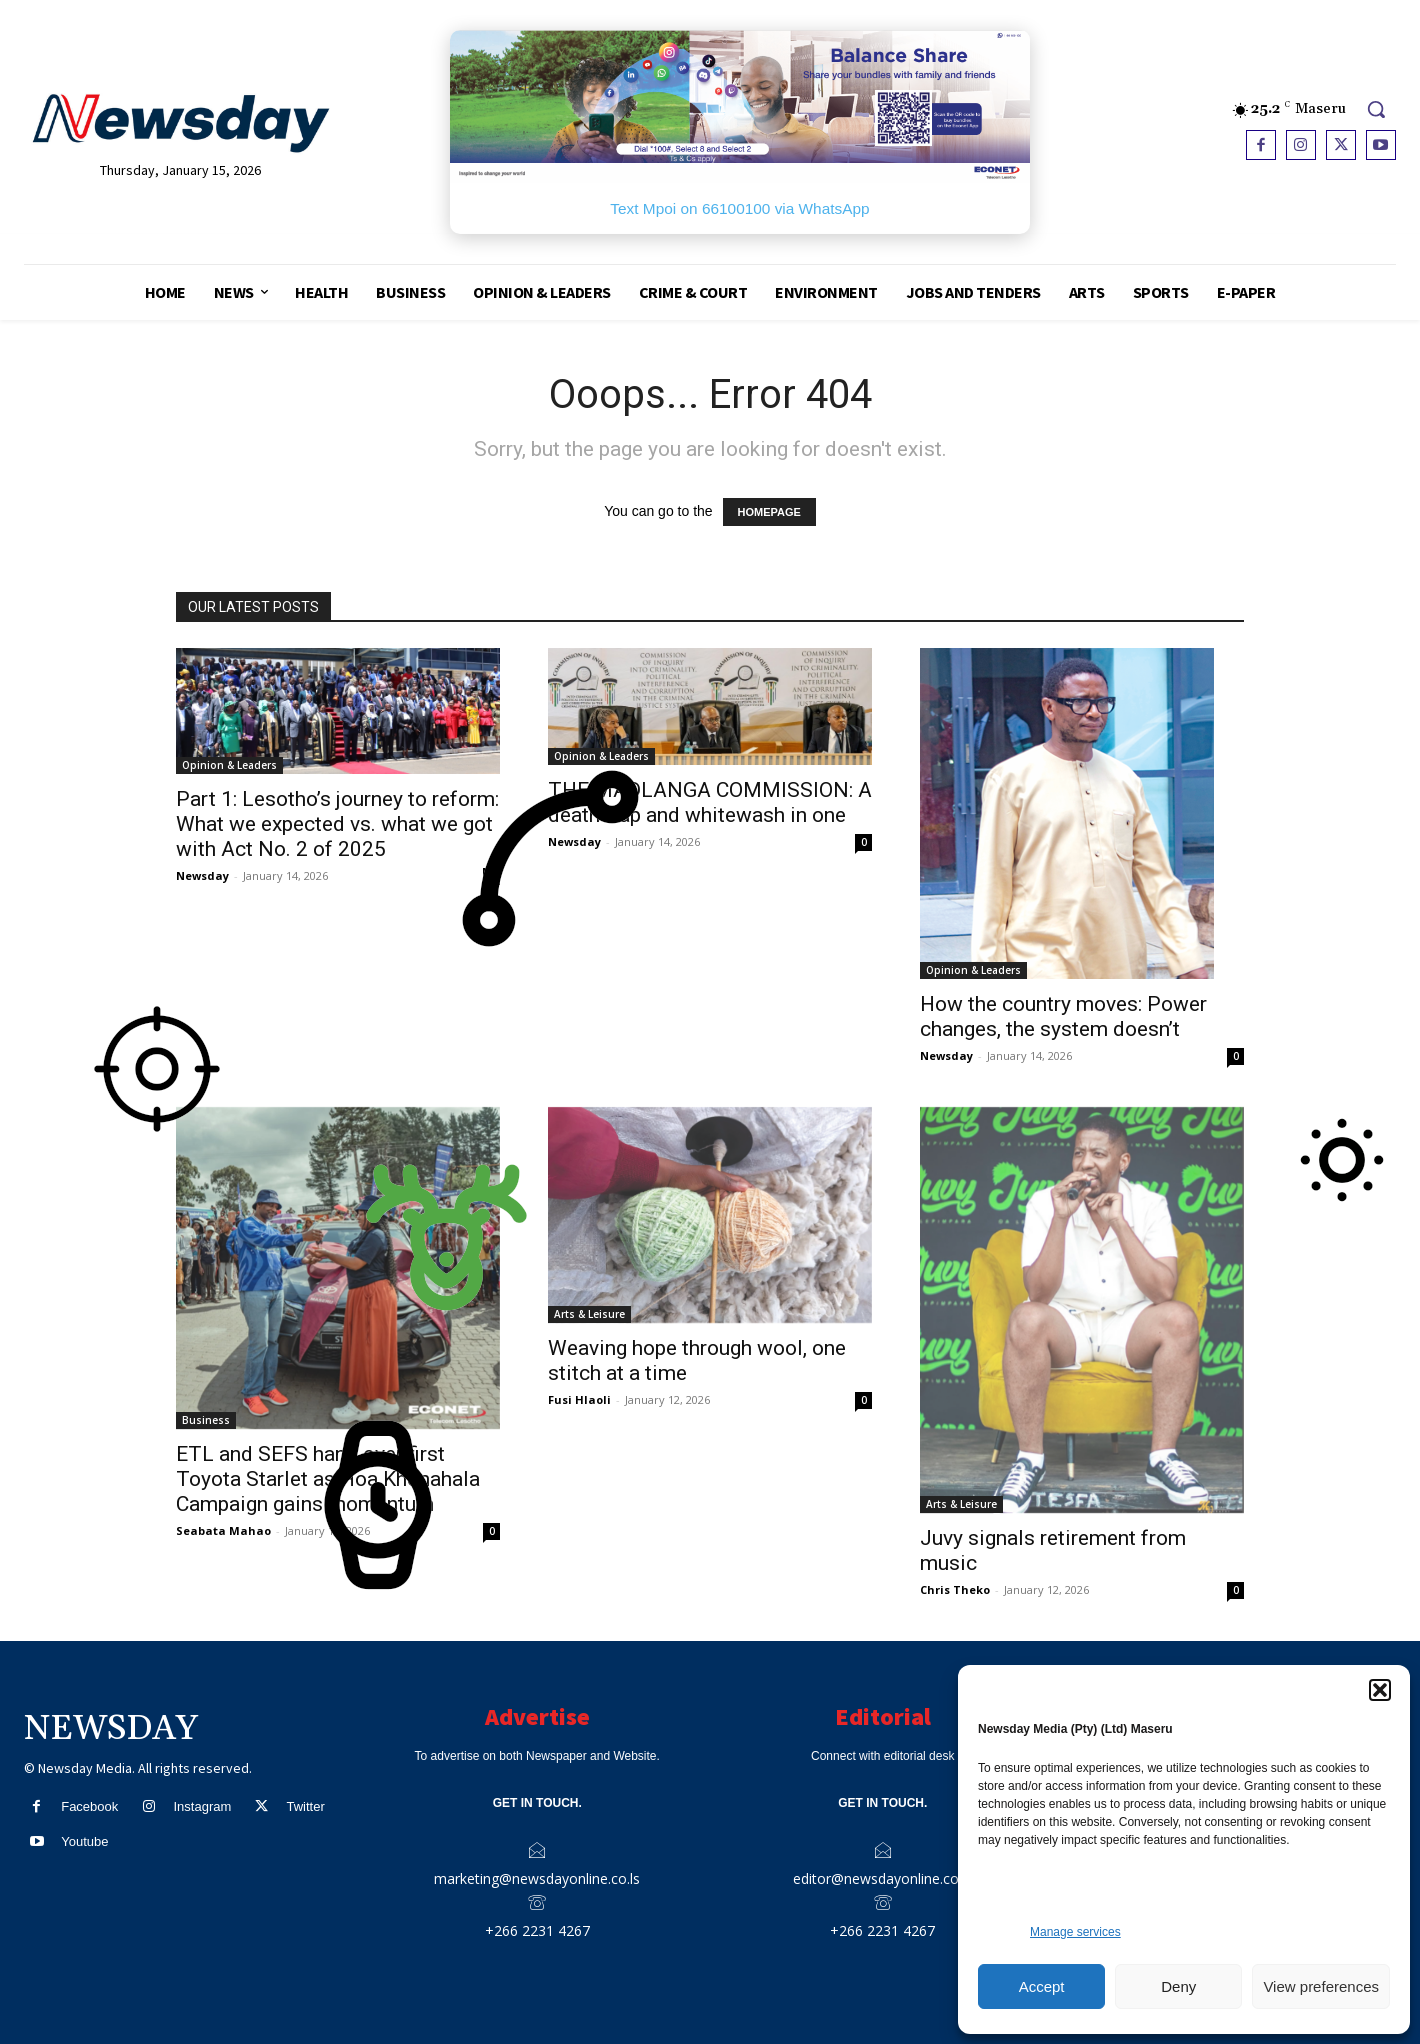  Describe the element at coordinates (157, 1069) in the screenshot. I see `center map on current location` at that location.